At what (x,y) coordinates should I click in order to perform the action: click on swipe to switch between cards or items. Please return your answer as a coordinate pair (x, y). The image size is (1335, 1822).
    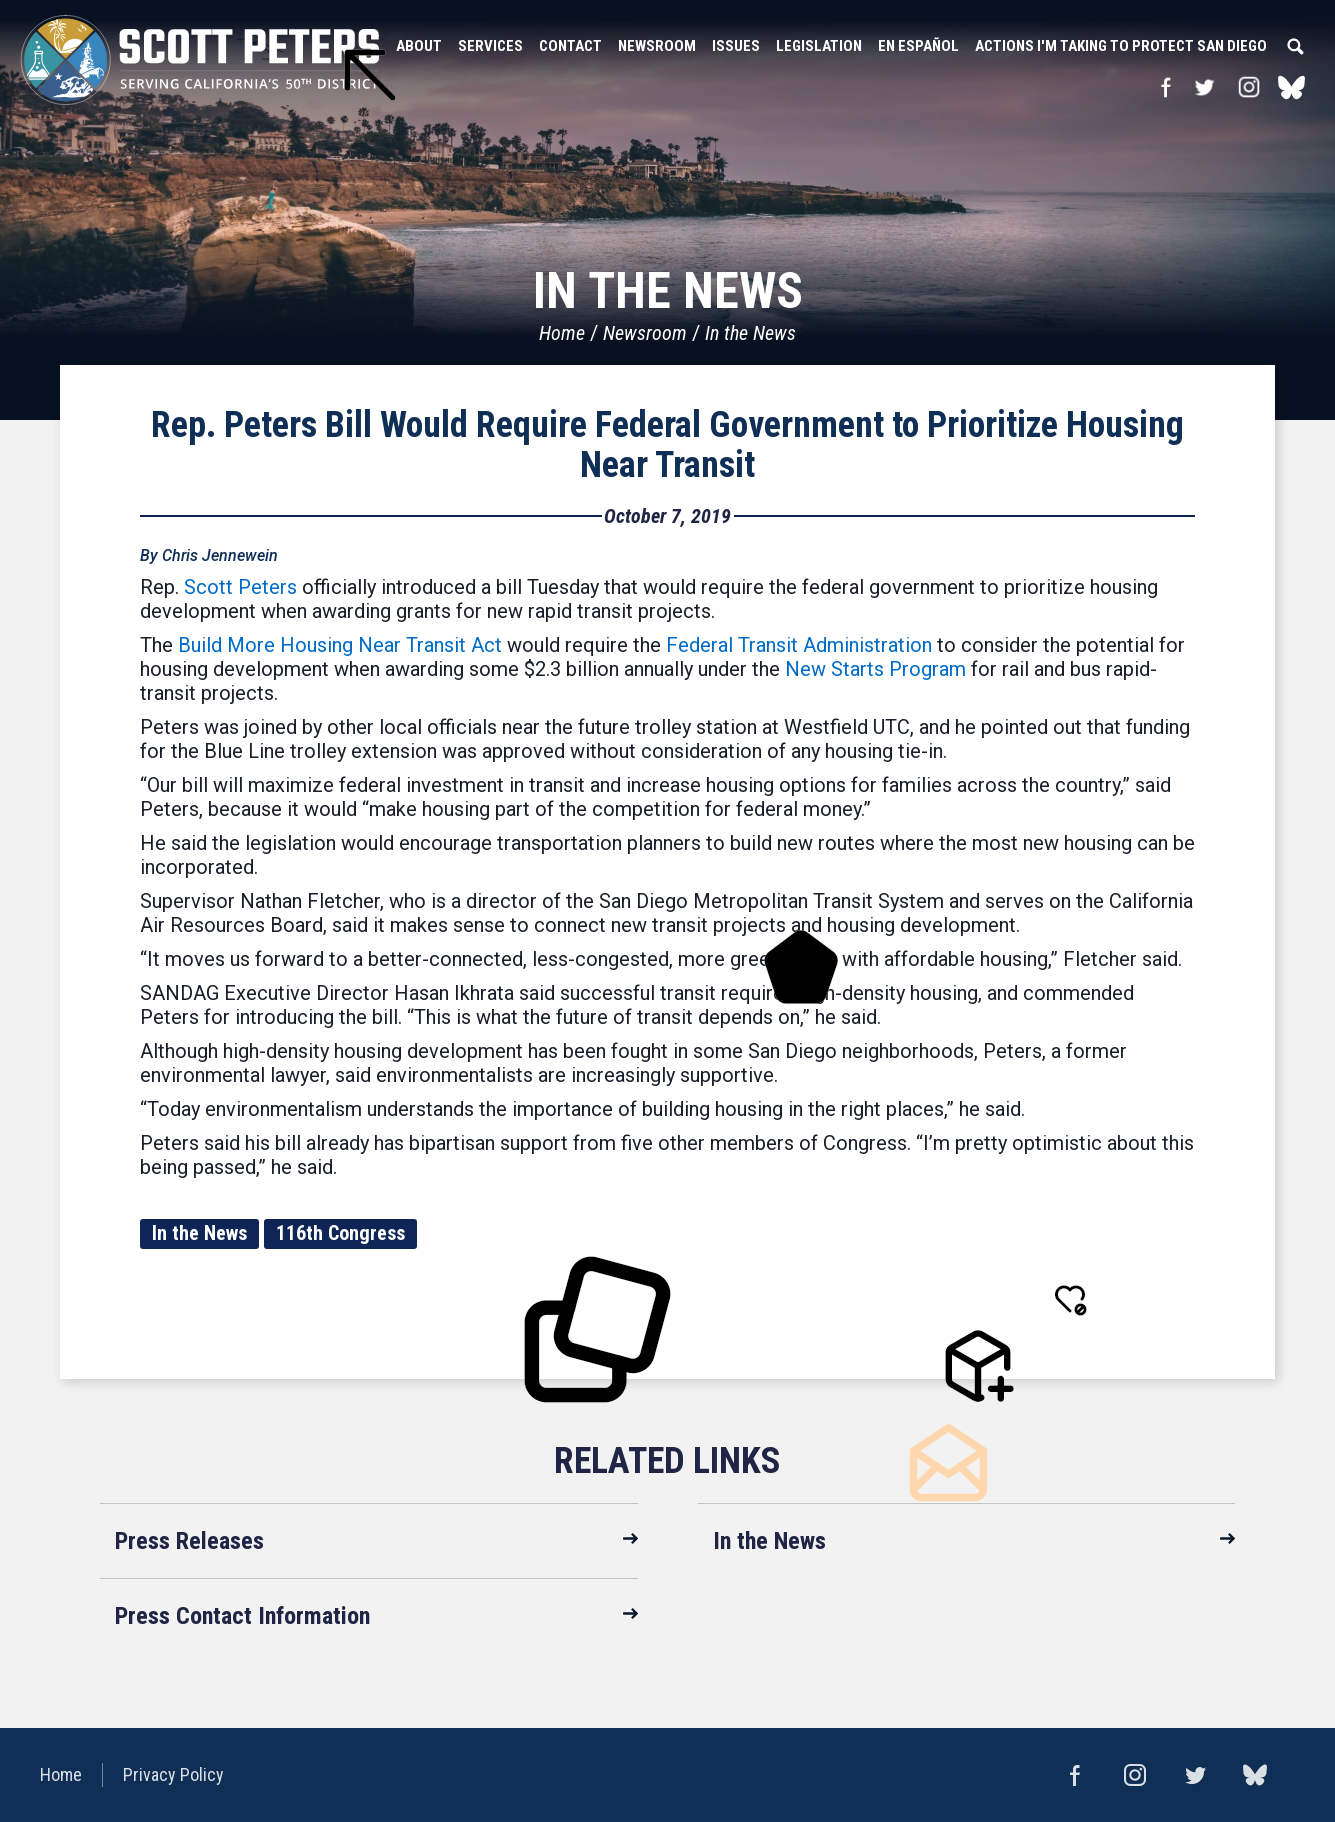
    Looking at the image, I should click on (597, 1329).